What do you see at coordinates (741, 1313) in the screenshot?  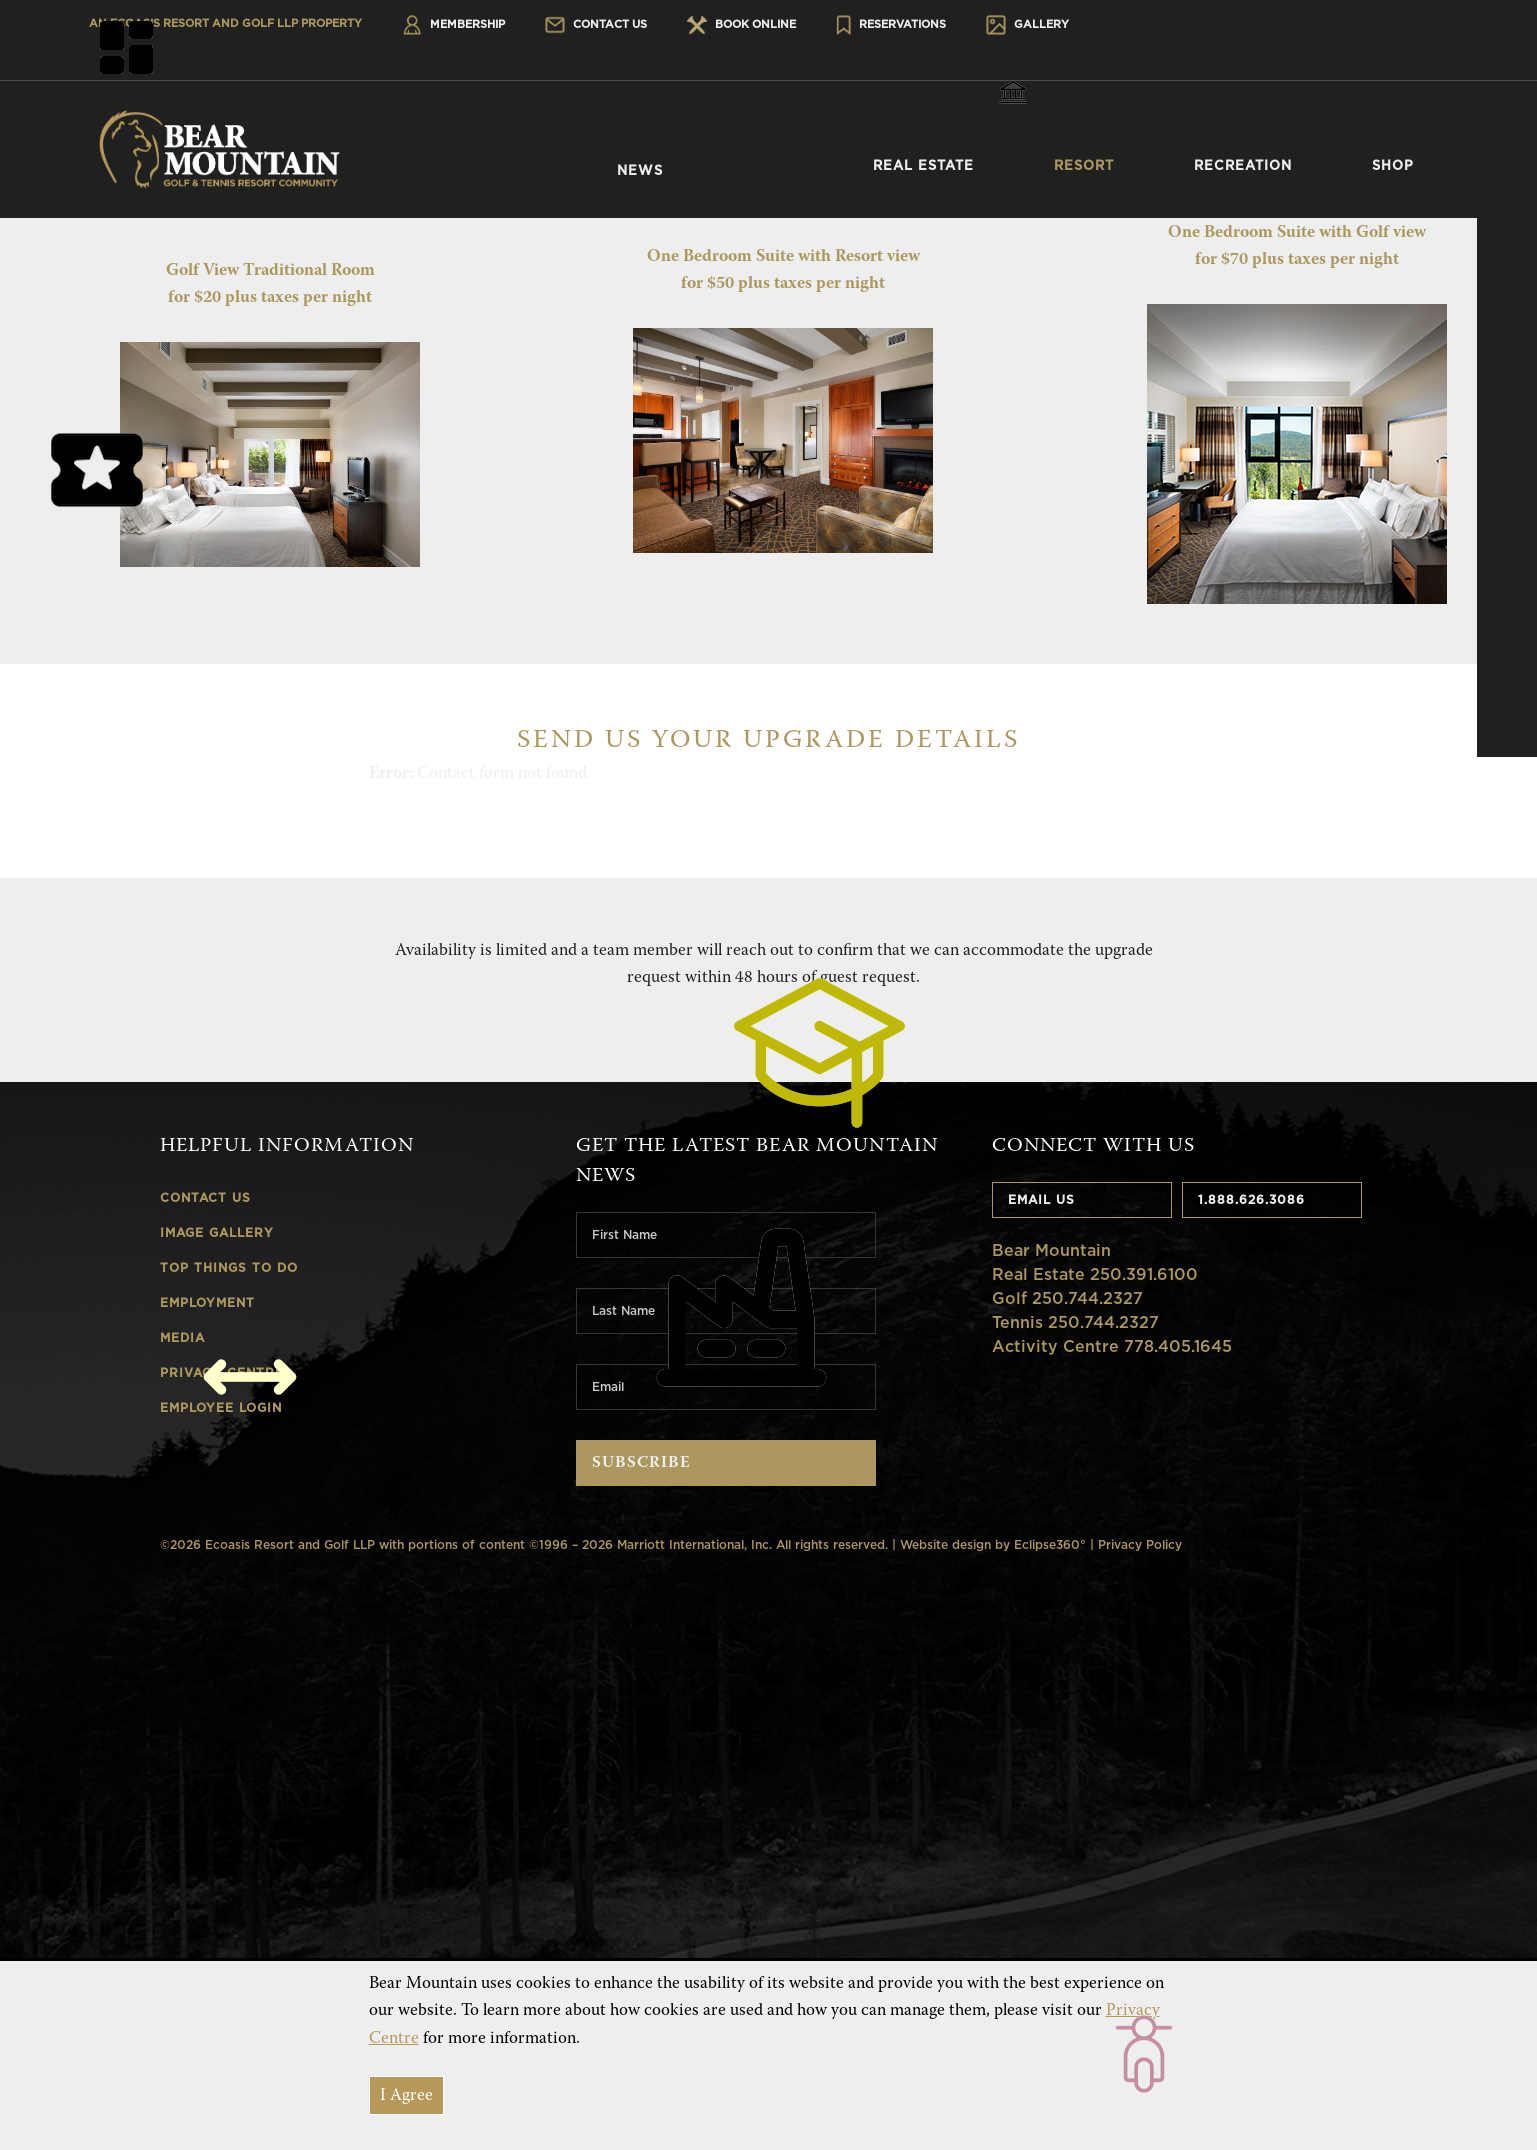 I see `view manufacturing or production settings` at bounding box center [741, 1313].